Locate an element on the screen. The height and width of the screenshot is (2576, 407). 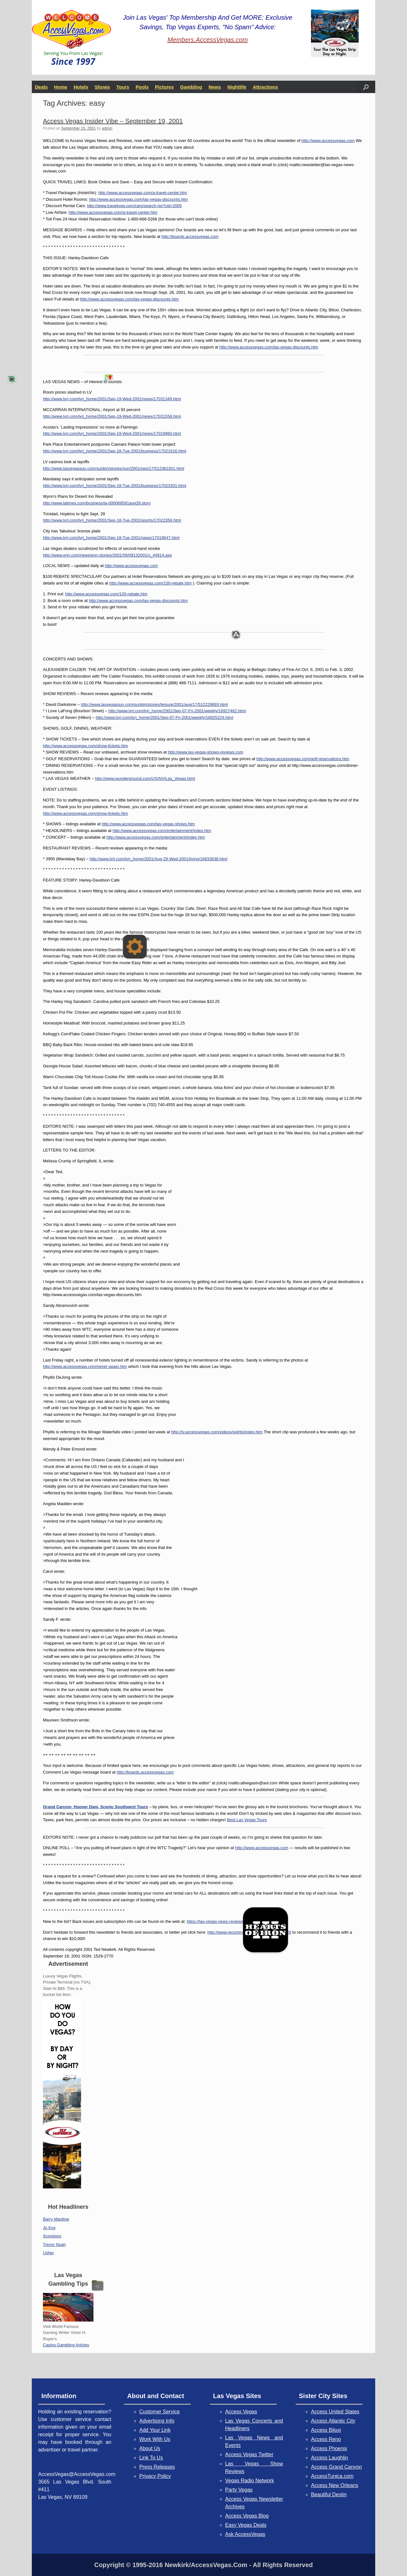
open the software update manager is located at coordinates (236, 635).